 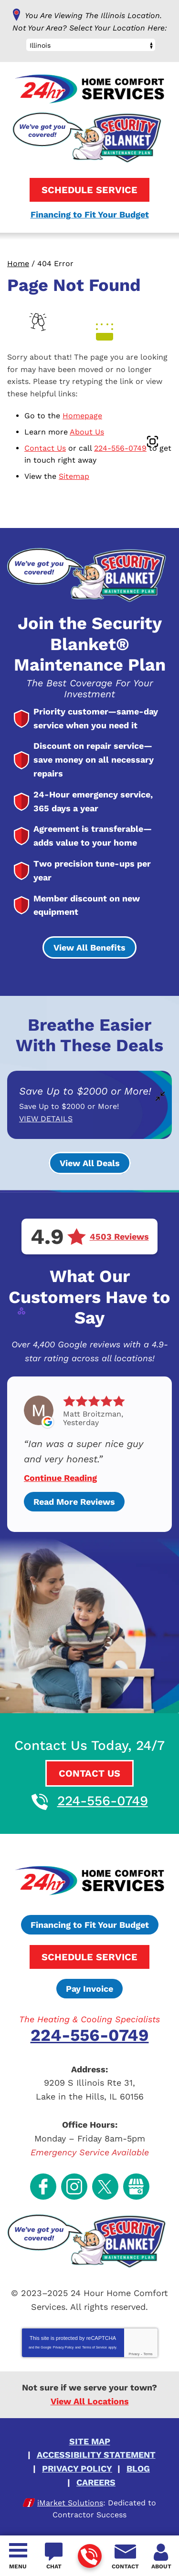 What do you see at coordinates (38, 322) in the screenshot?
I see `celebrate an achievement or milestone` at bounding box center [38, 322].